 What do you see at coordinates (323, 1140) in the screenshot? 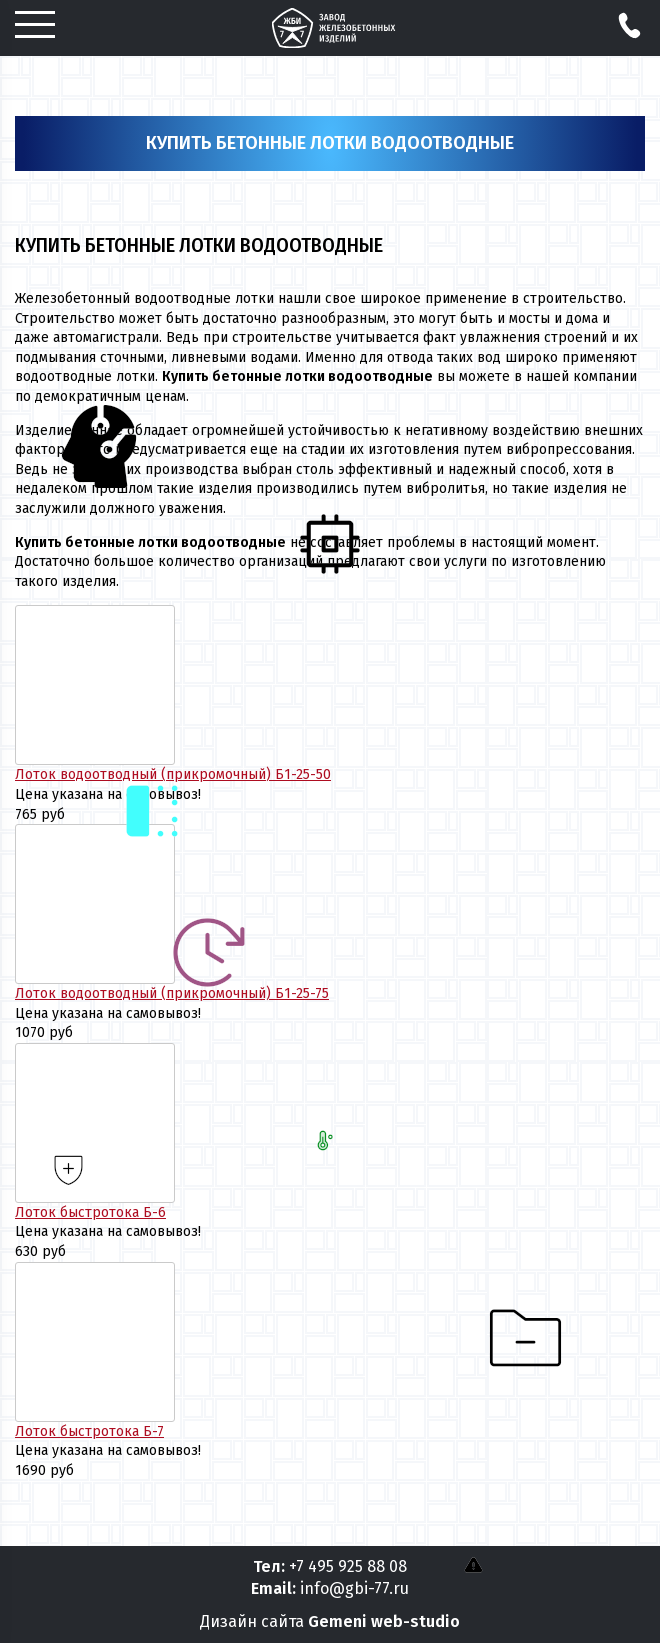
I see `view current temperature` at bounding box center [323, 1140].